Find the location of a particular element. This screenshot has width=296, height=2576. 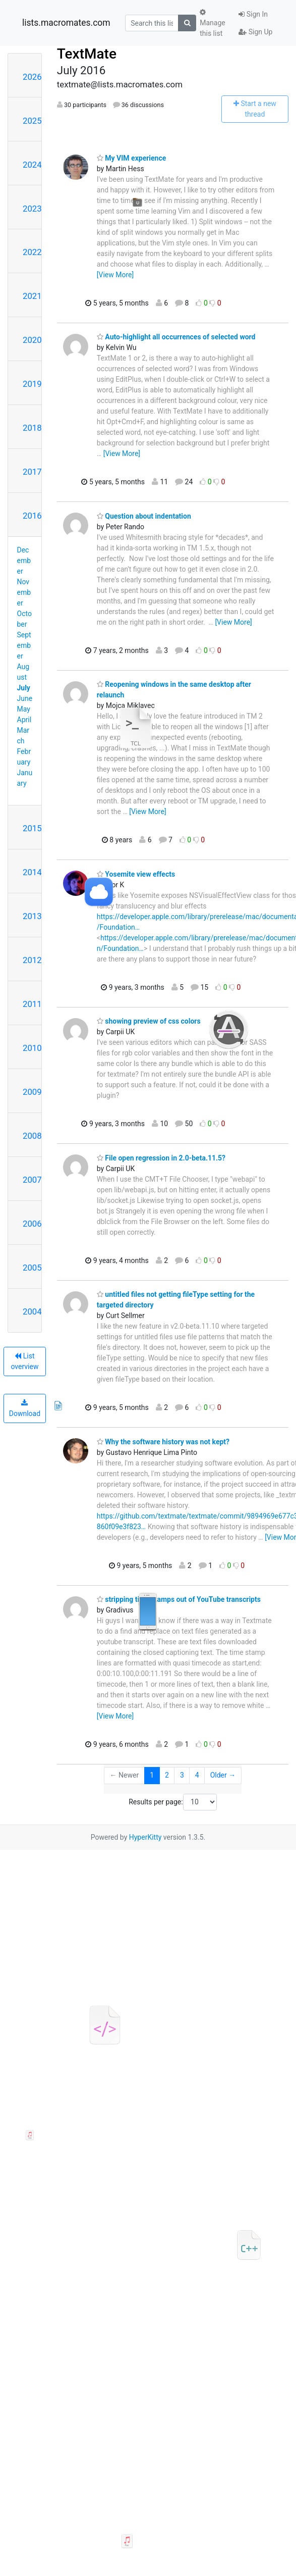

a tcl script file is located at coordinates (136, 729).